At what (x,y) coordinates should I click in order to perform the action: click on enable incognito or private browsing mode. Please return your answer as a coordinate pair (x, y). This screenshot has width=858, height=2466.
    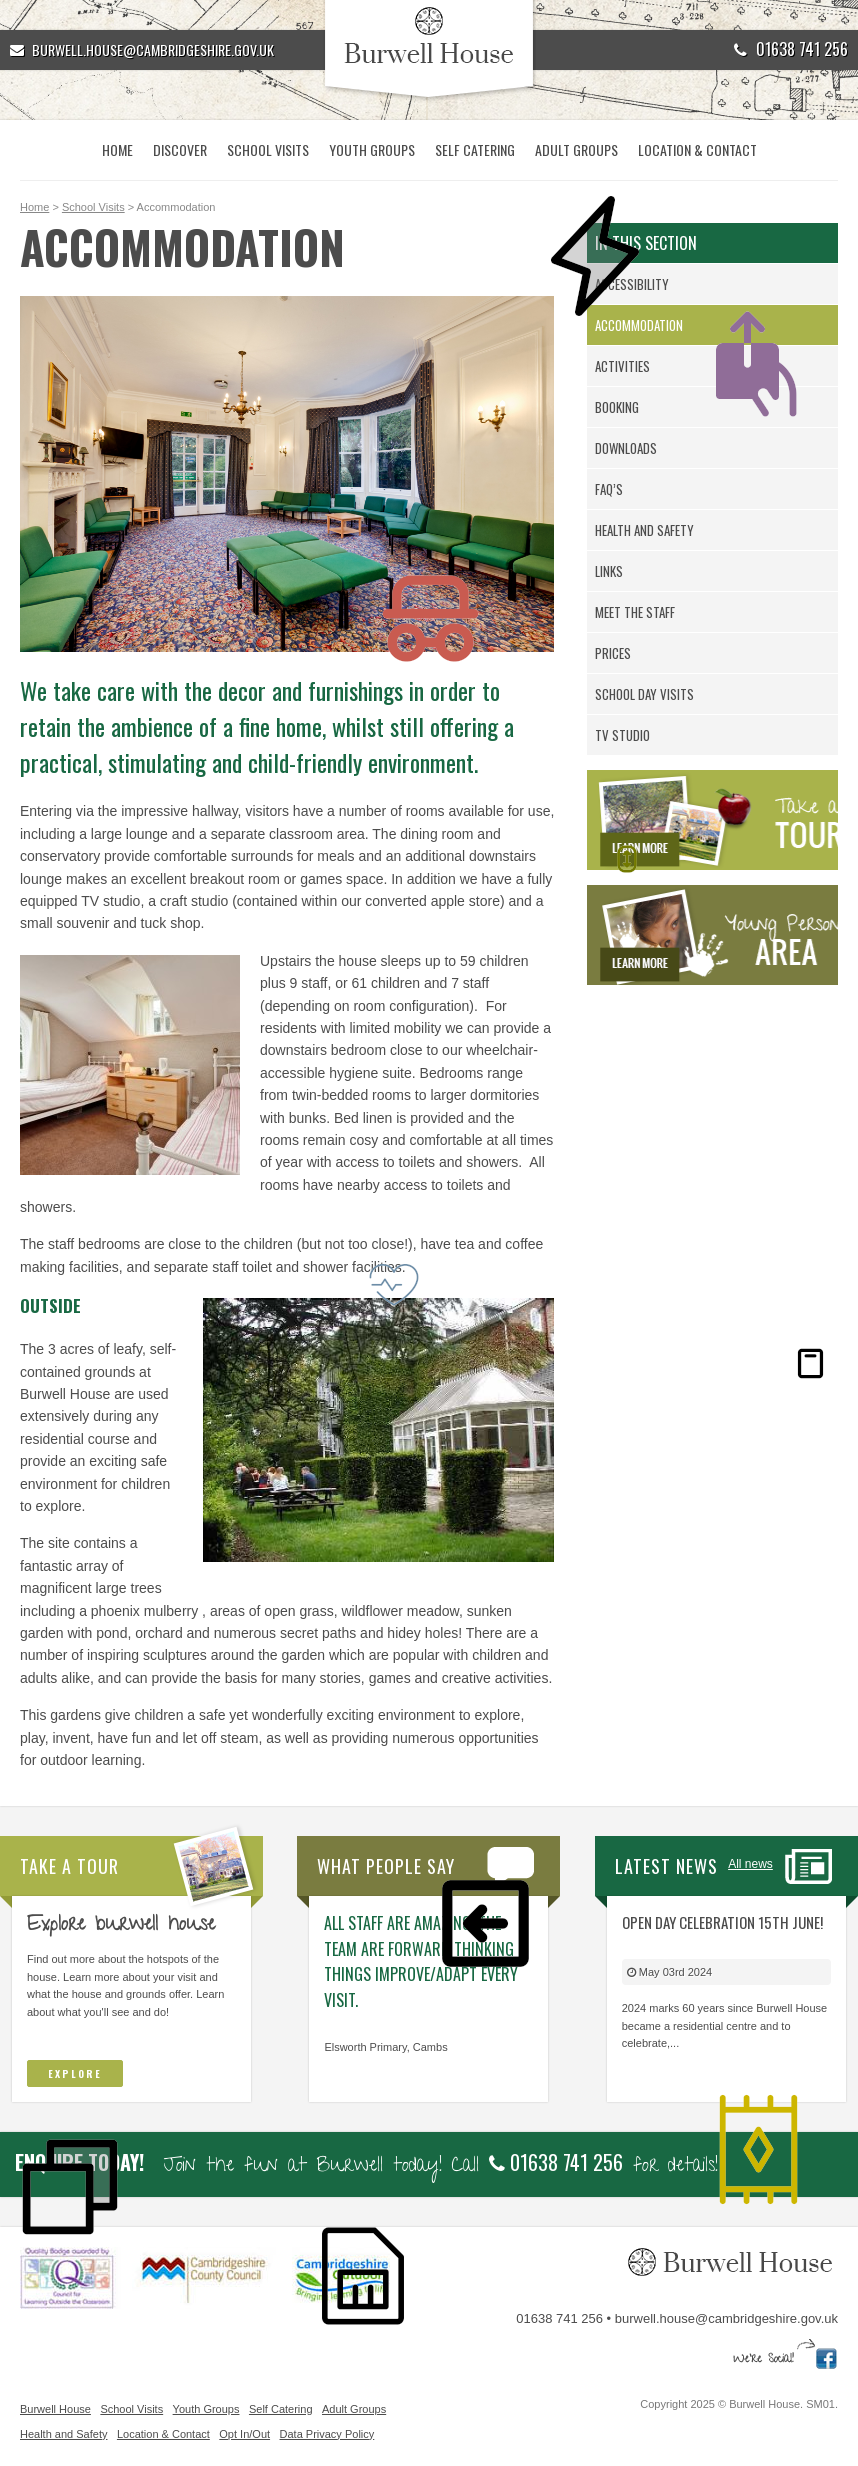
    Looking at the image, I should click on (430, 618).